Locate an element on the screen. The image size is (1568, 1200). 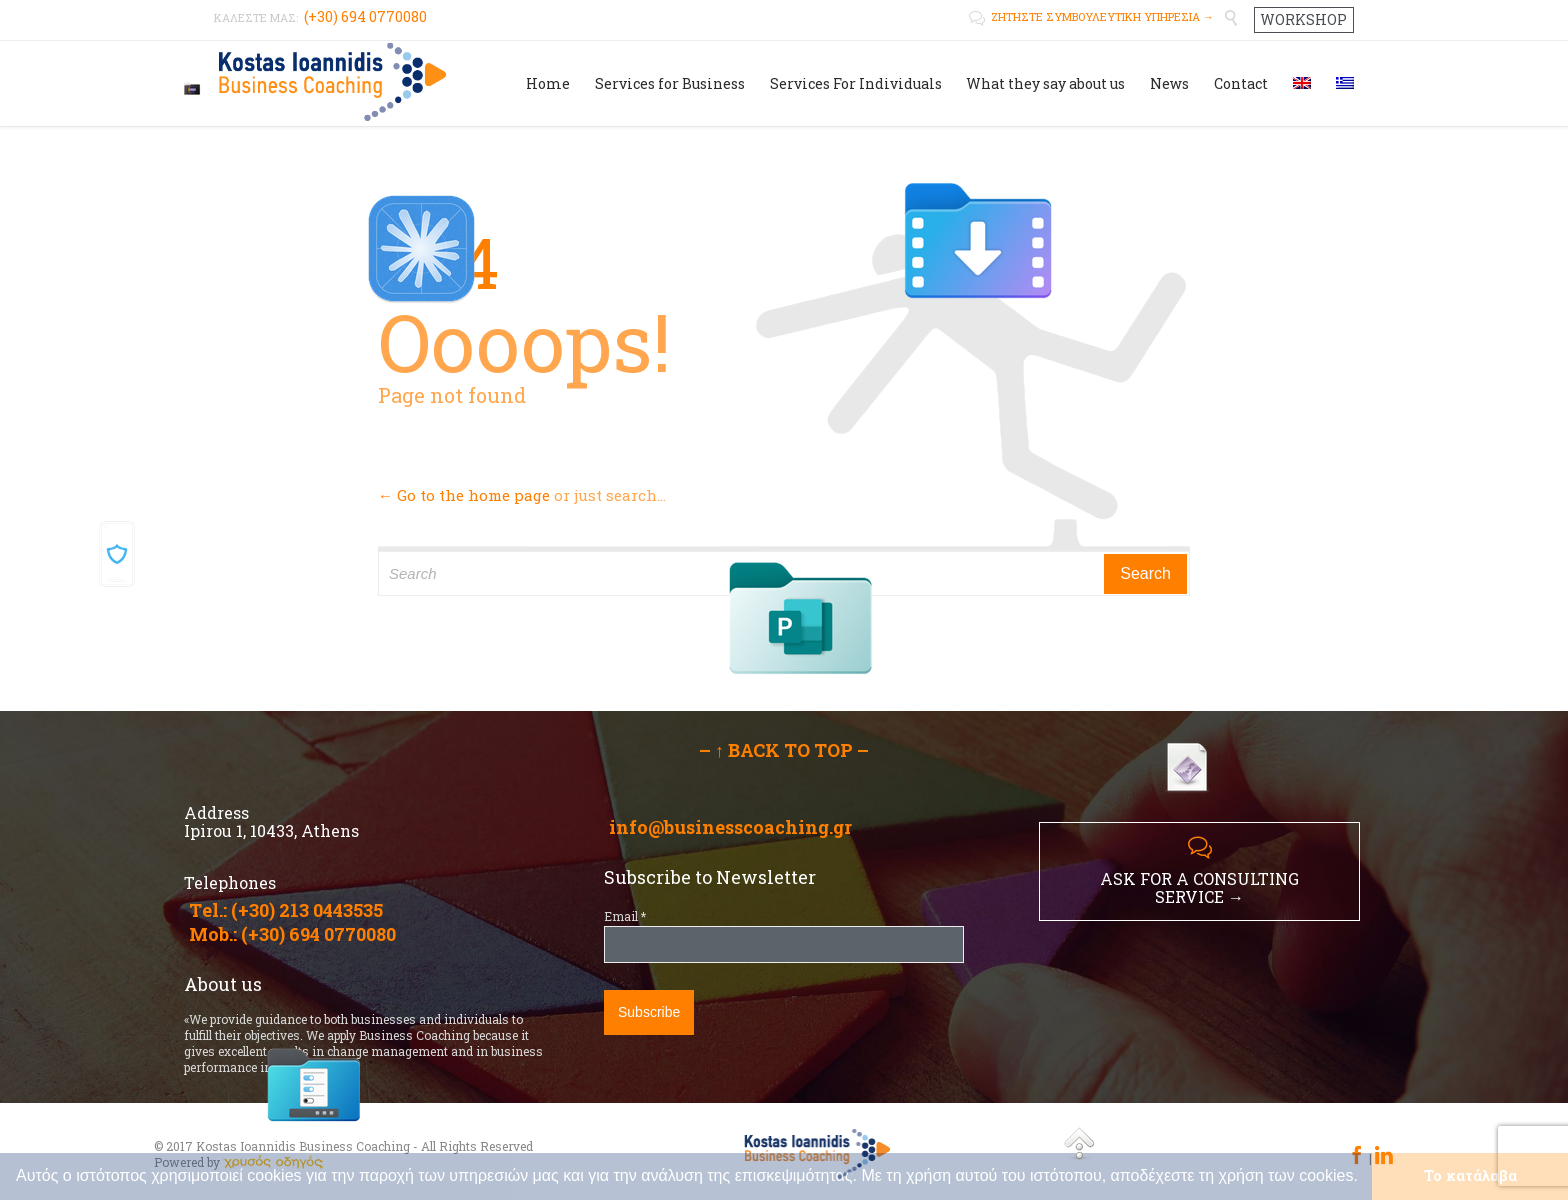
indicates a trusted or verified device is located at coordinates (117, 554).